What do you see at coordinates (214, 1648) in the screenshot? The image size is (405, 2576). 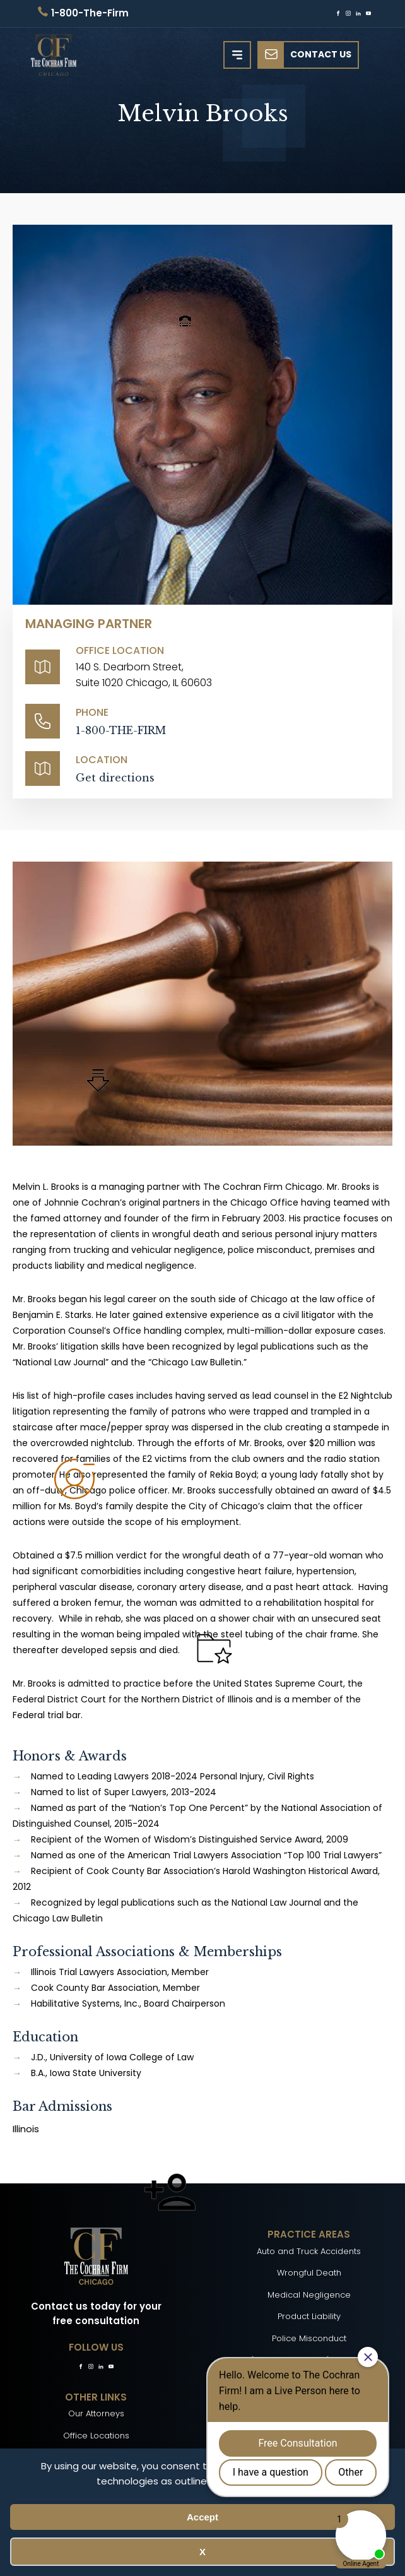 I see `access your starred or favorite folders` at bounding box center [214, 1648].